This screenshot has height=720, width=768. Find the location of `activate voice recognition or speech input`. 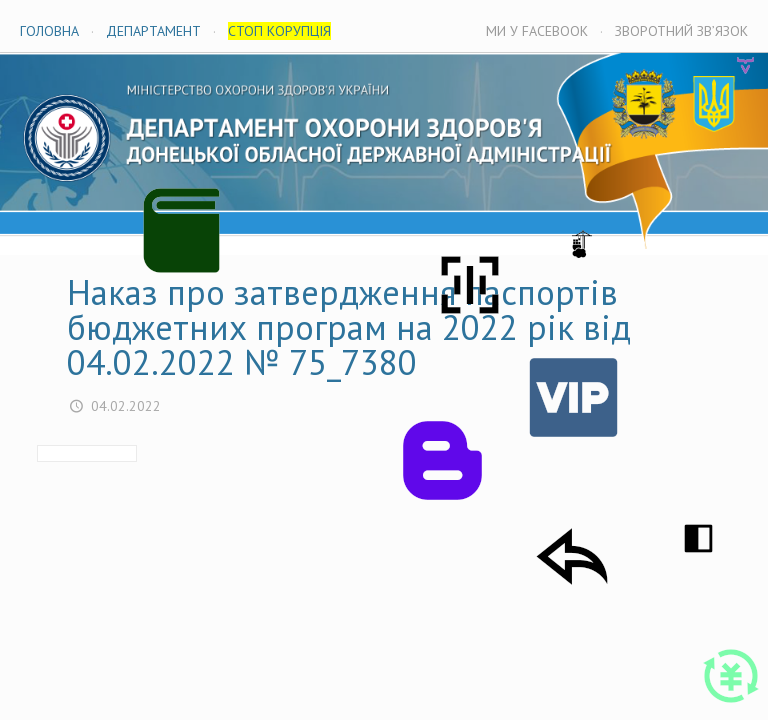

activate voice recognition or speech input is located at coordinates (470, 285).